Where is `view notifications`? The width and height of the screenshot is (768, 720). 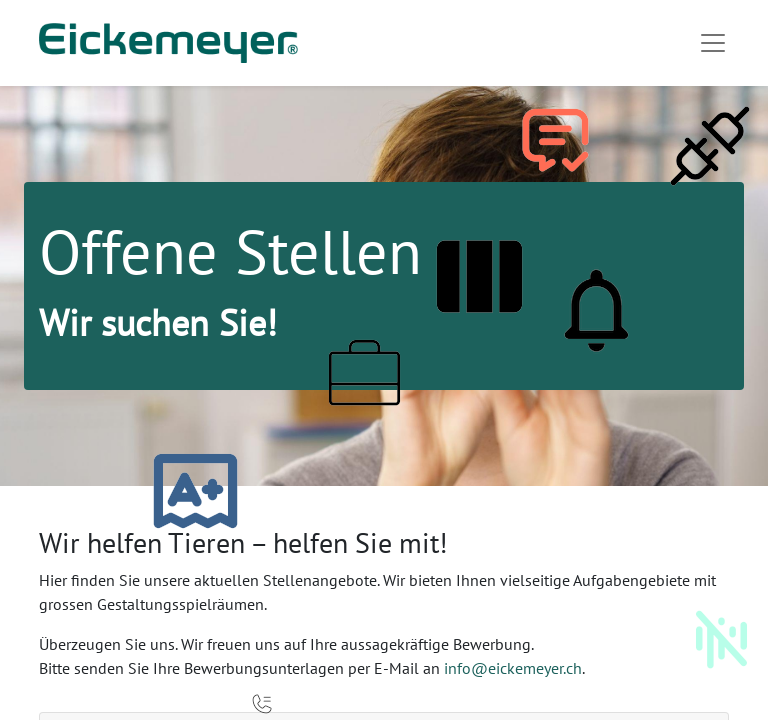
view notifications is located at coordinates (596, 309).